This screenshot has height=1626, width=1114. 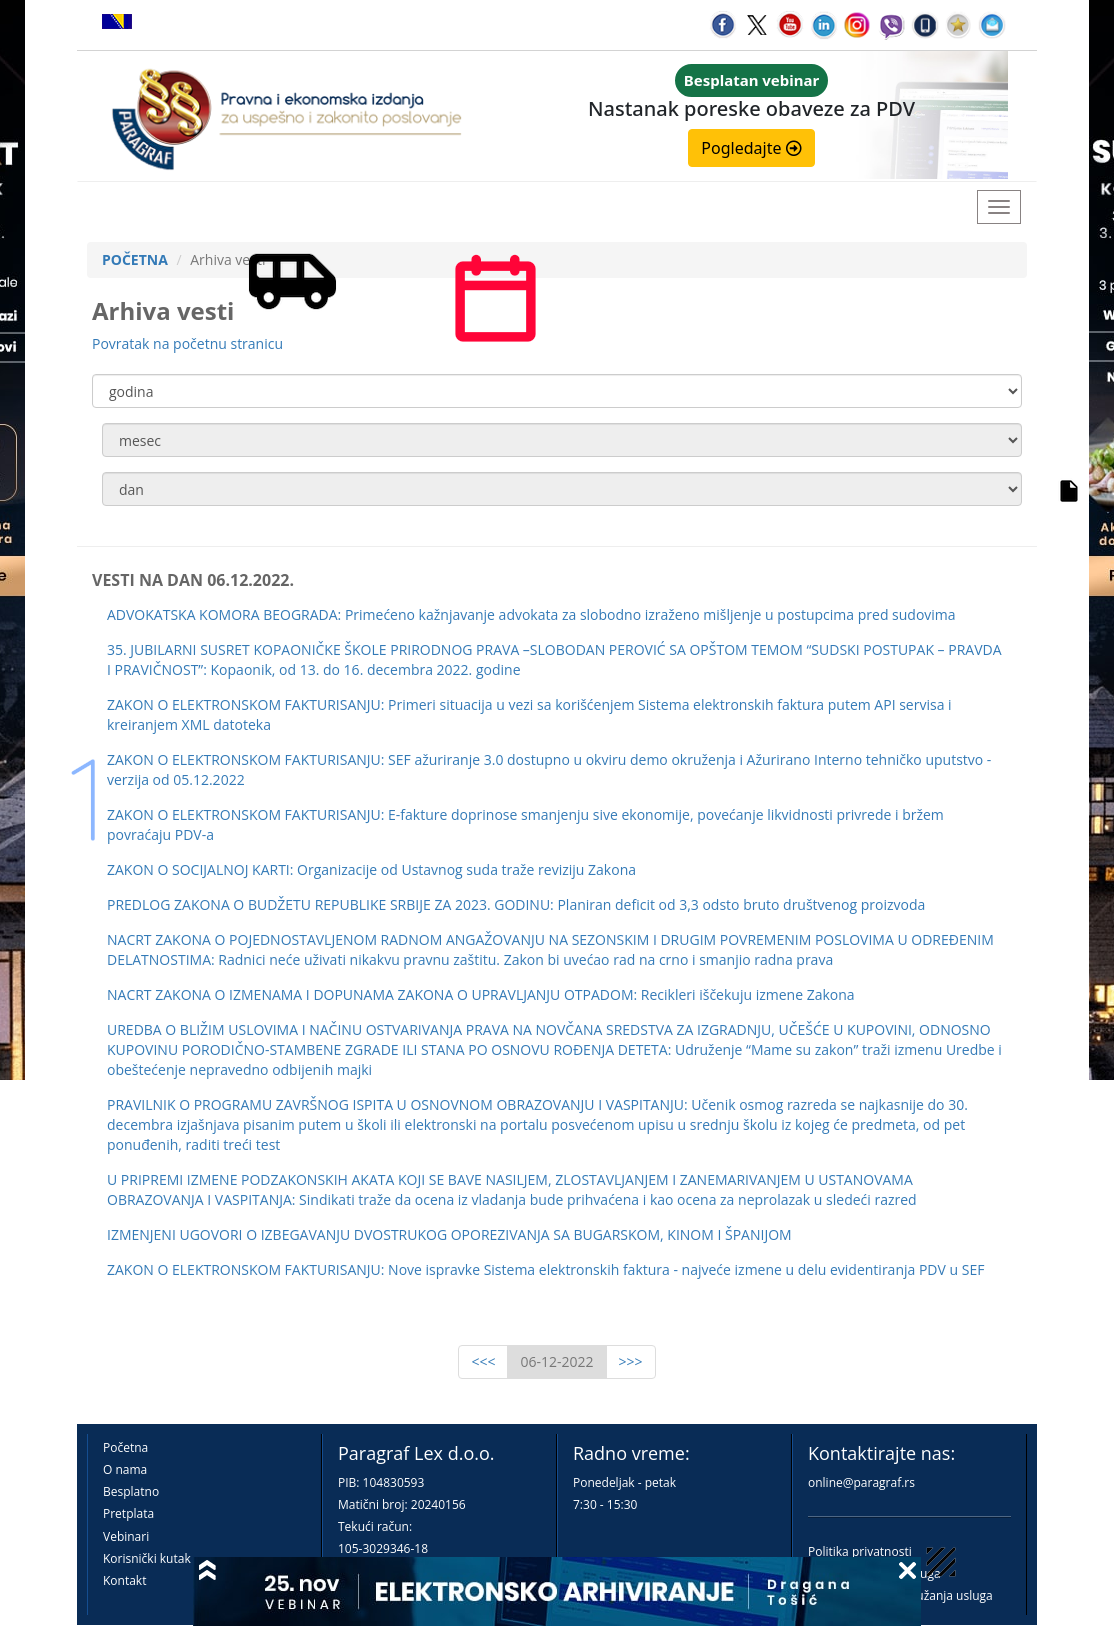 What do you see at coordinates (495, 301) in the screenshot?
I see `open calendar view` at bounding box center [495, 301].